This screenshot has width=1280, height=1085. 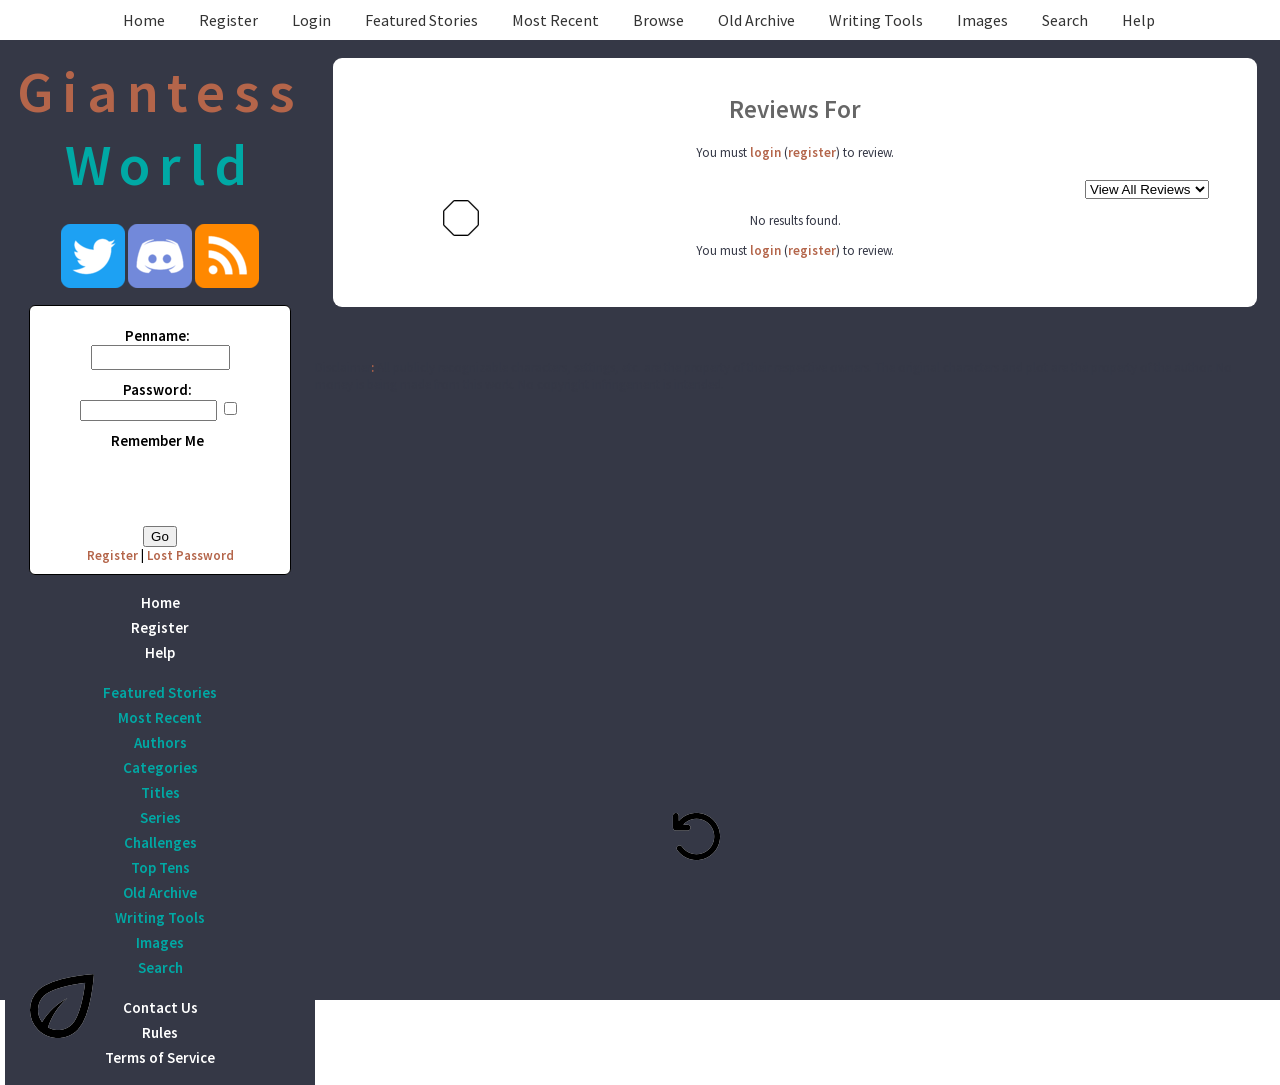 I want to click on enable eco-friendly or power-saving mode, so click(x=62, y=1006).